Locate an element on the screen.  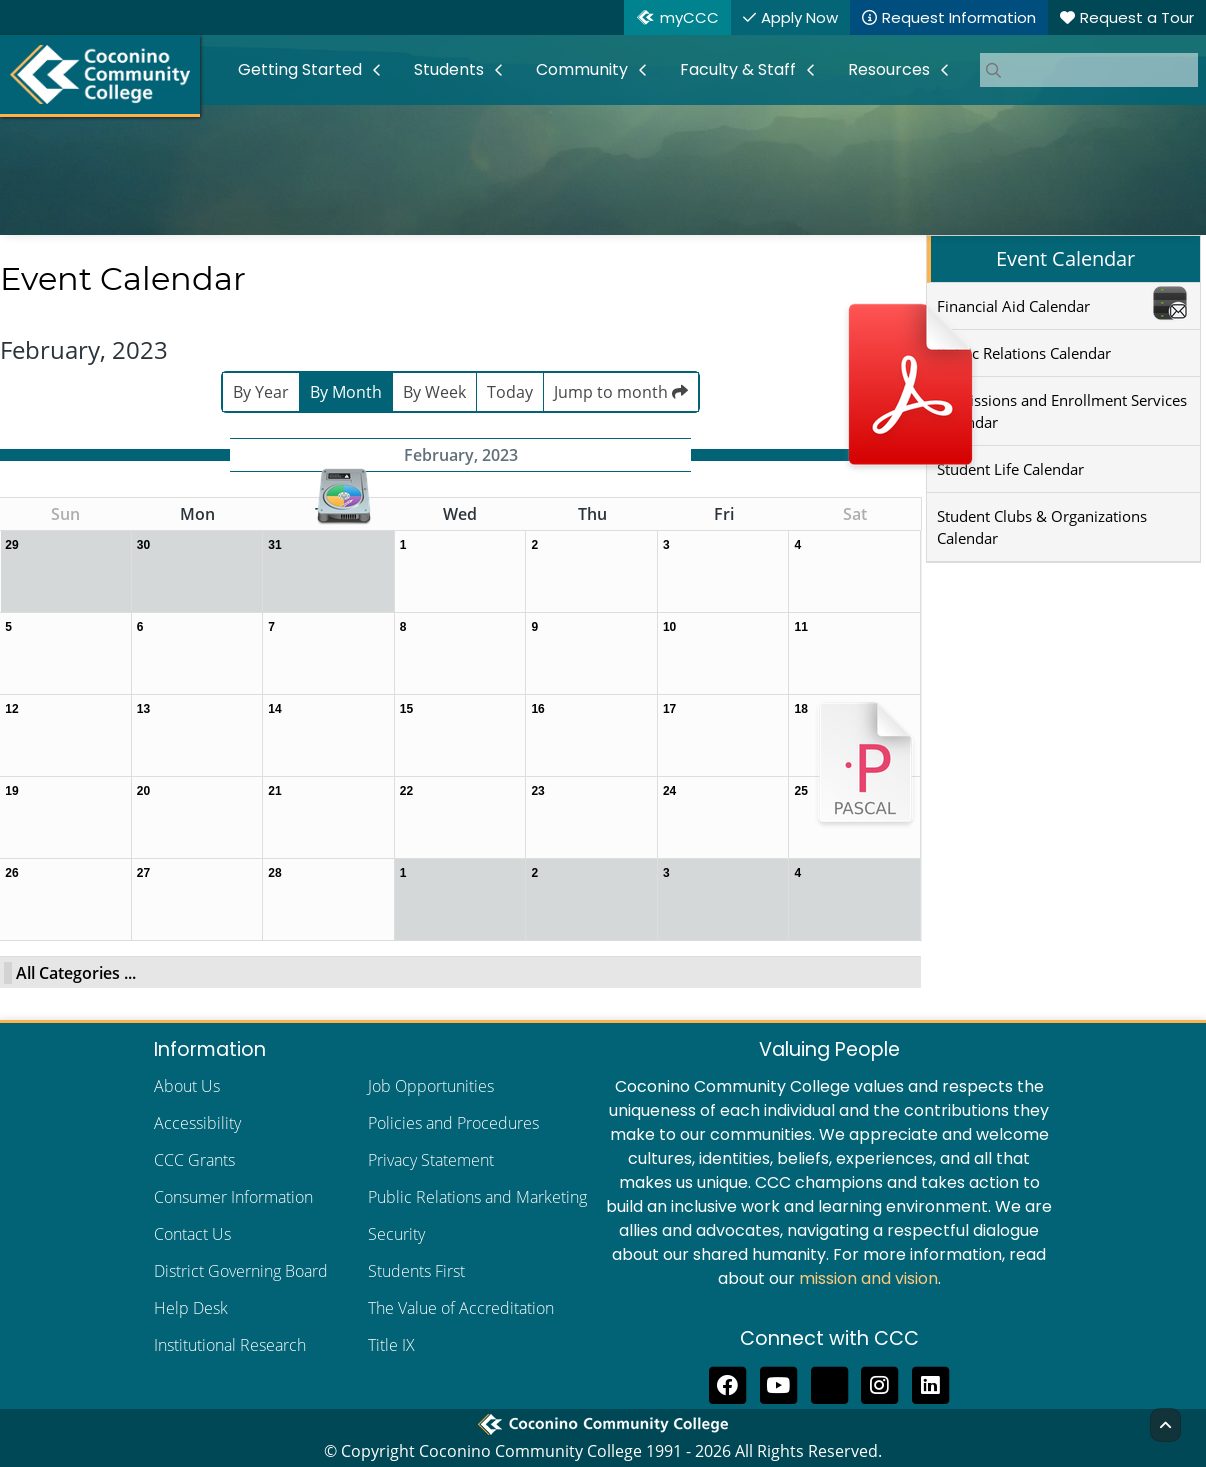
open a PDF document is located at coordinates (910, 387).